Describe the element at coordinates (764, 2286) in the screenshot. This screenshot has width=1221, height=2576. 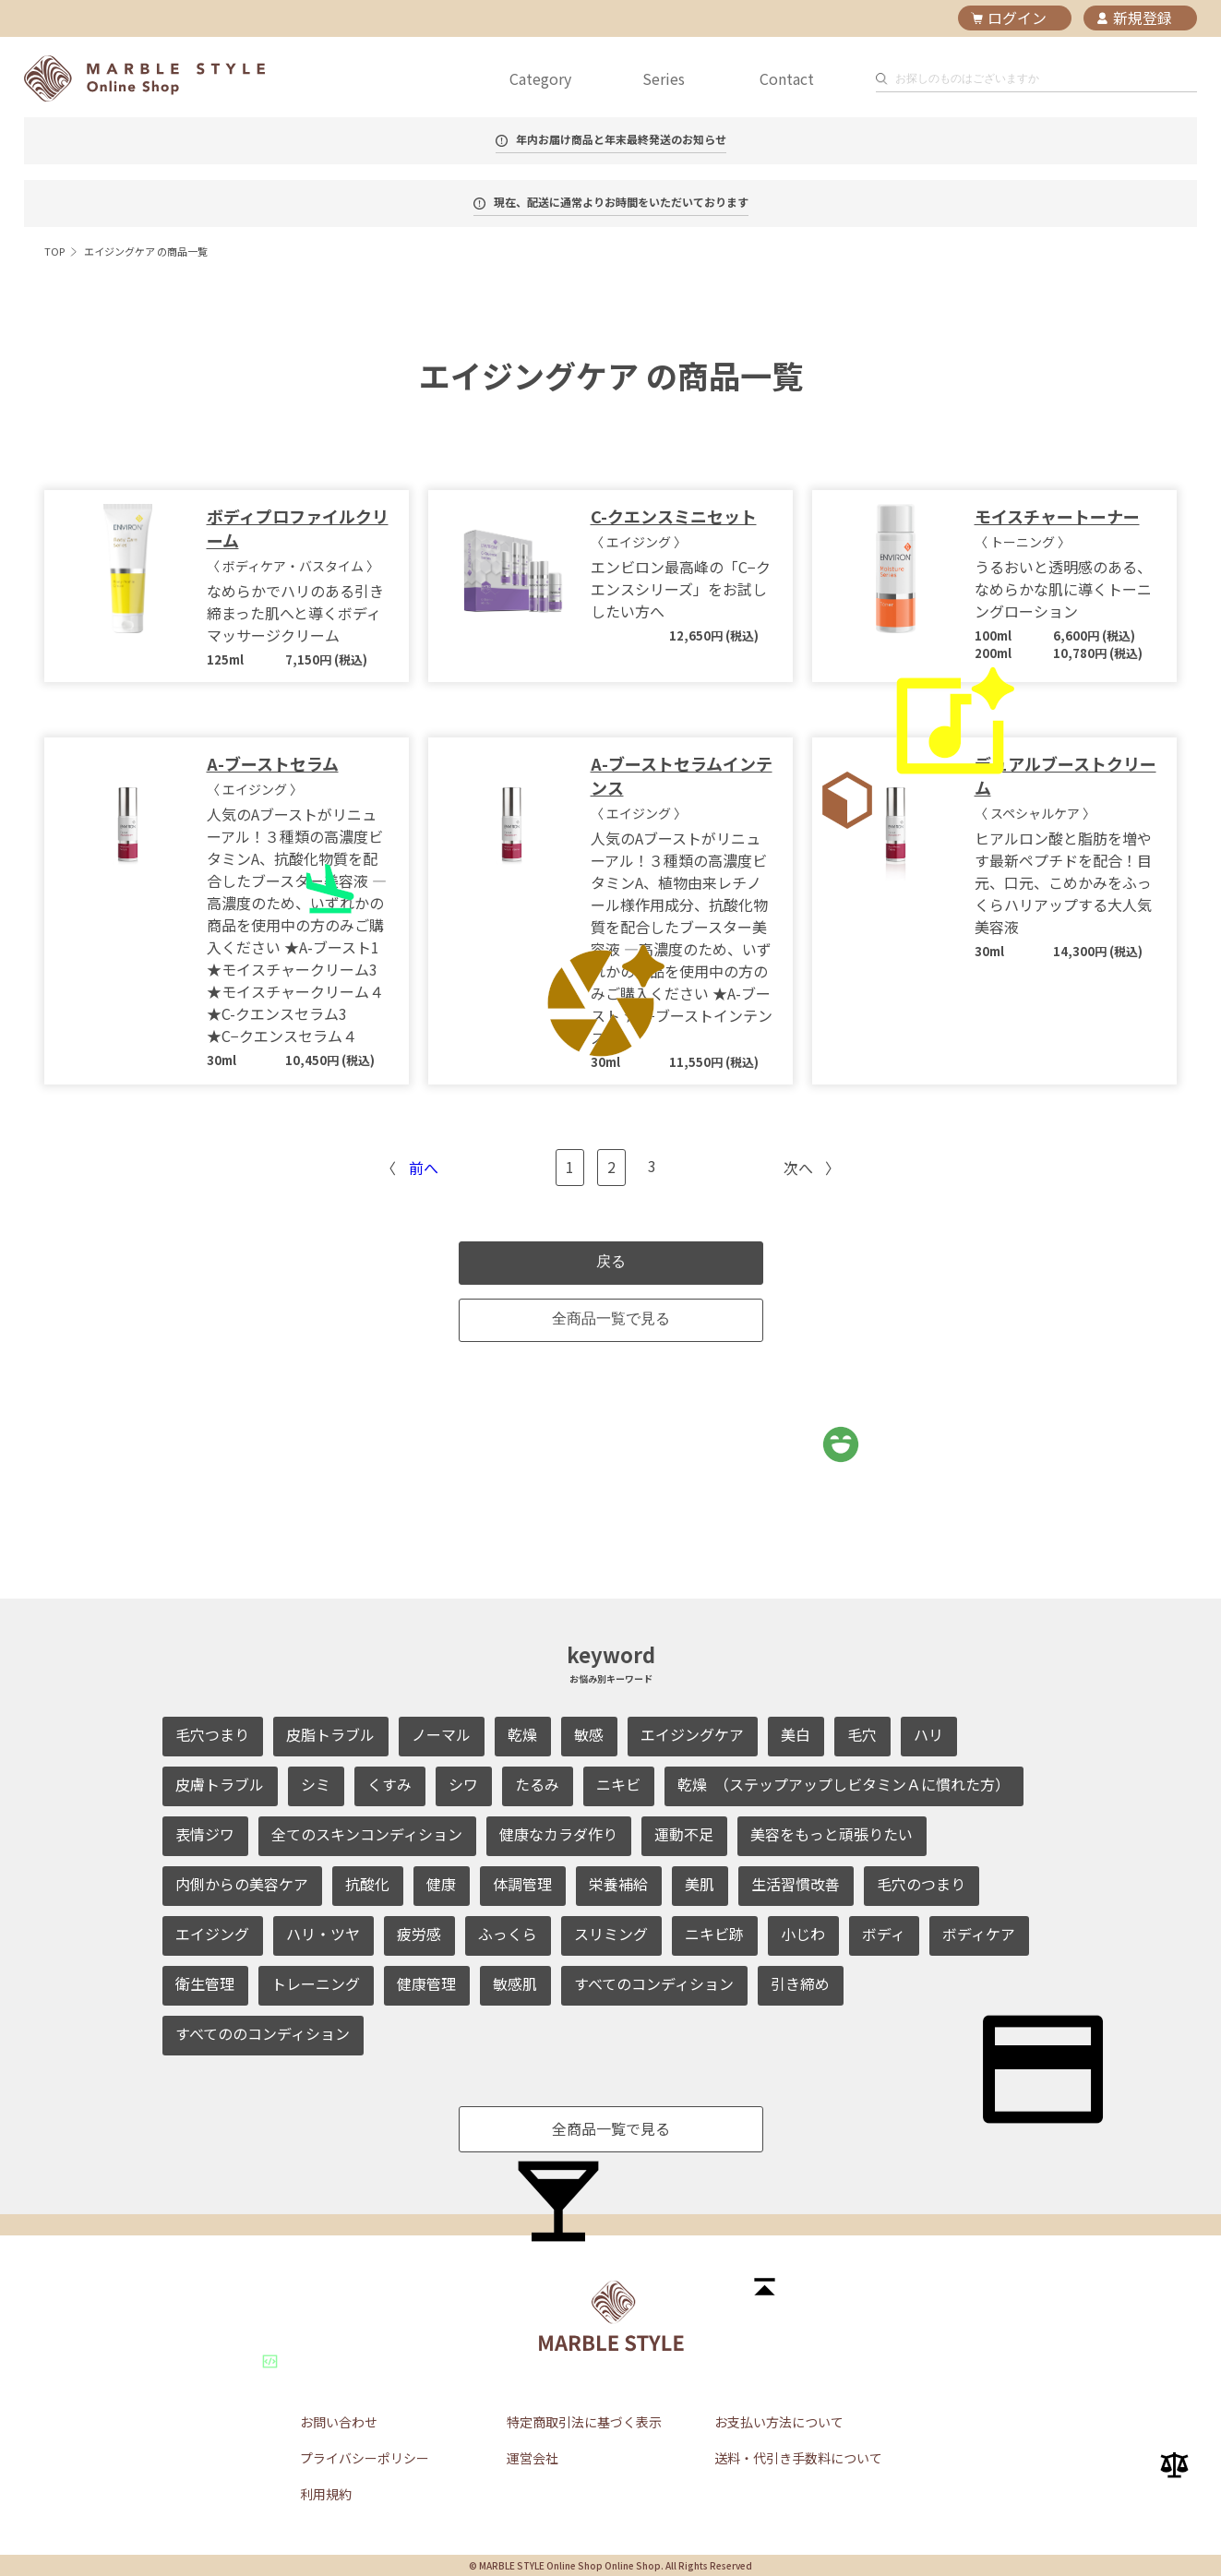
I see `skip to the beginning or top of content` at that location.